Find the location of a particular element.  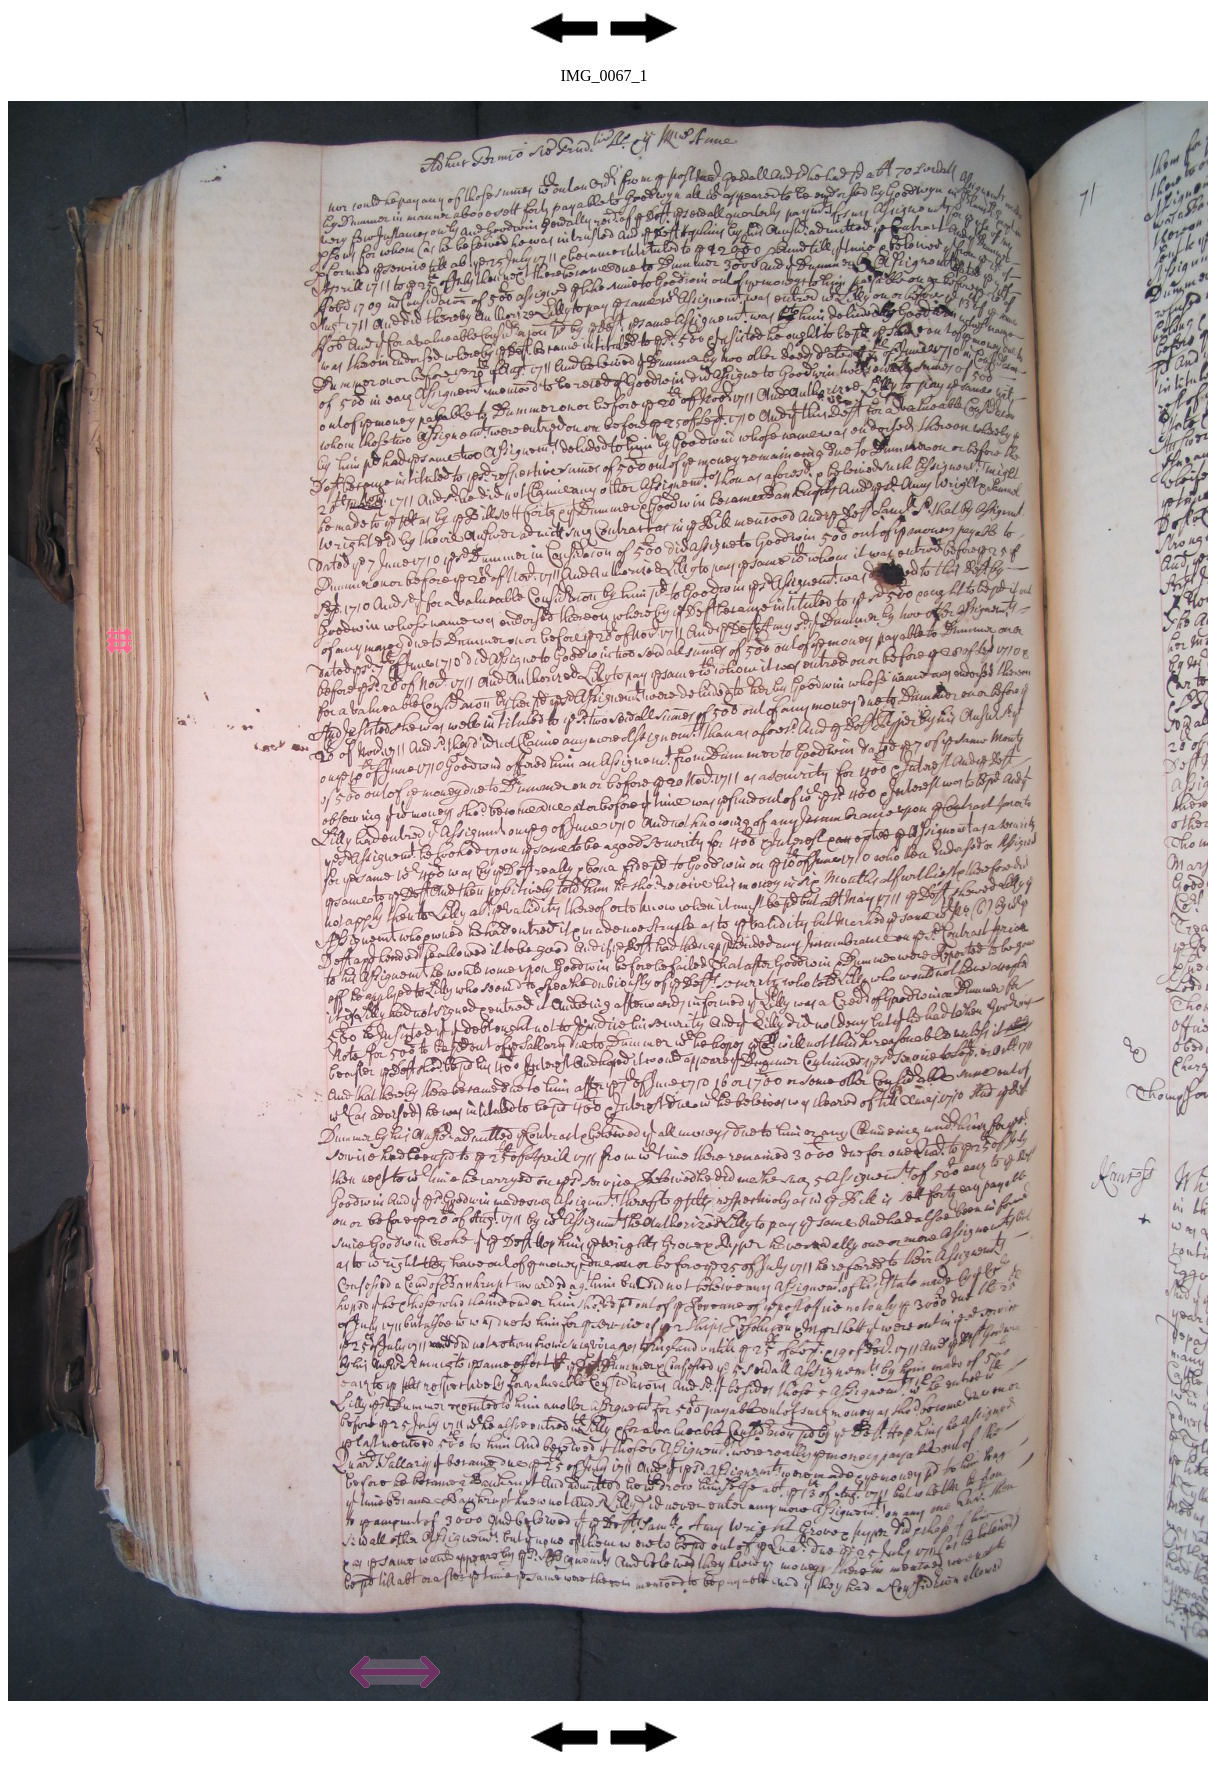

view data grid or chart visualization is located at coordinates (119, 640).